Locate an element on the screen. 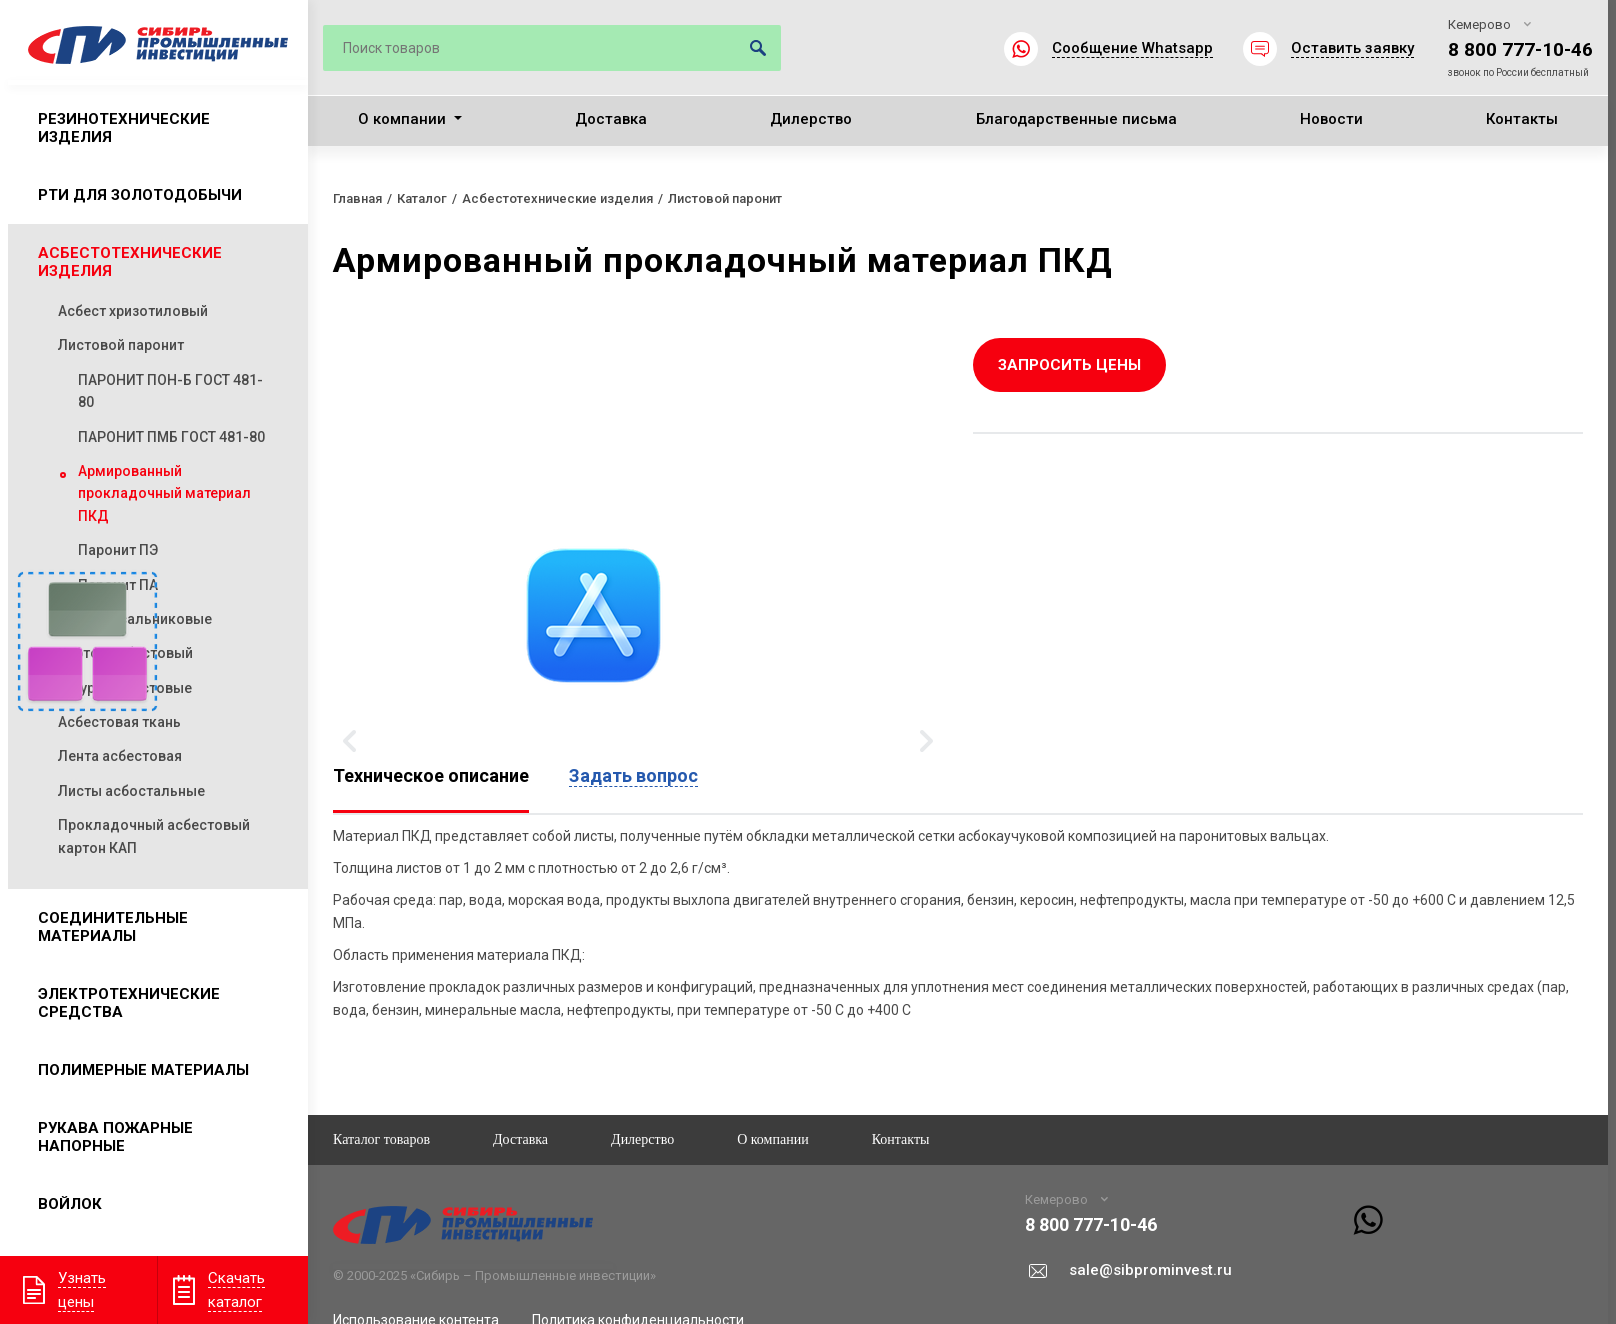 This screenshot has height=1324, width=1616. open the App Store to browse and download apps is located at coordinates (593, 615).